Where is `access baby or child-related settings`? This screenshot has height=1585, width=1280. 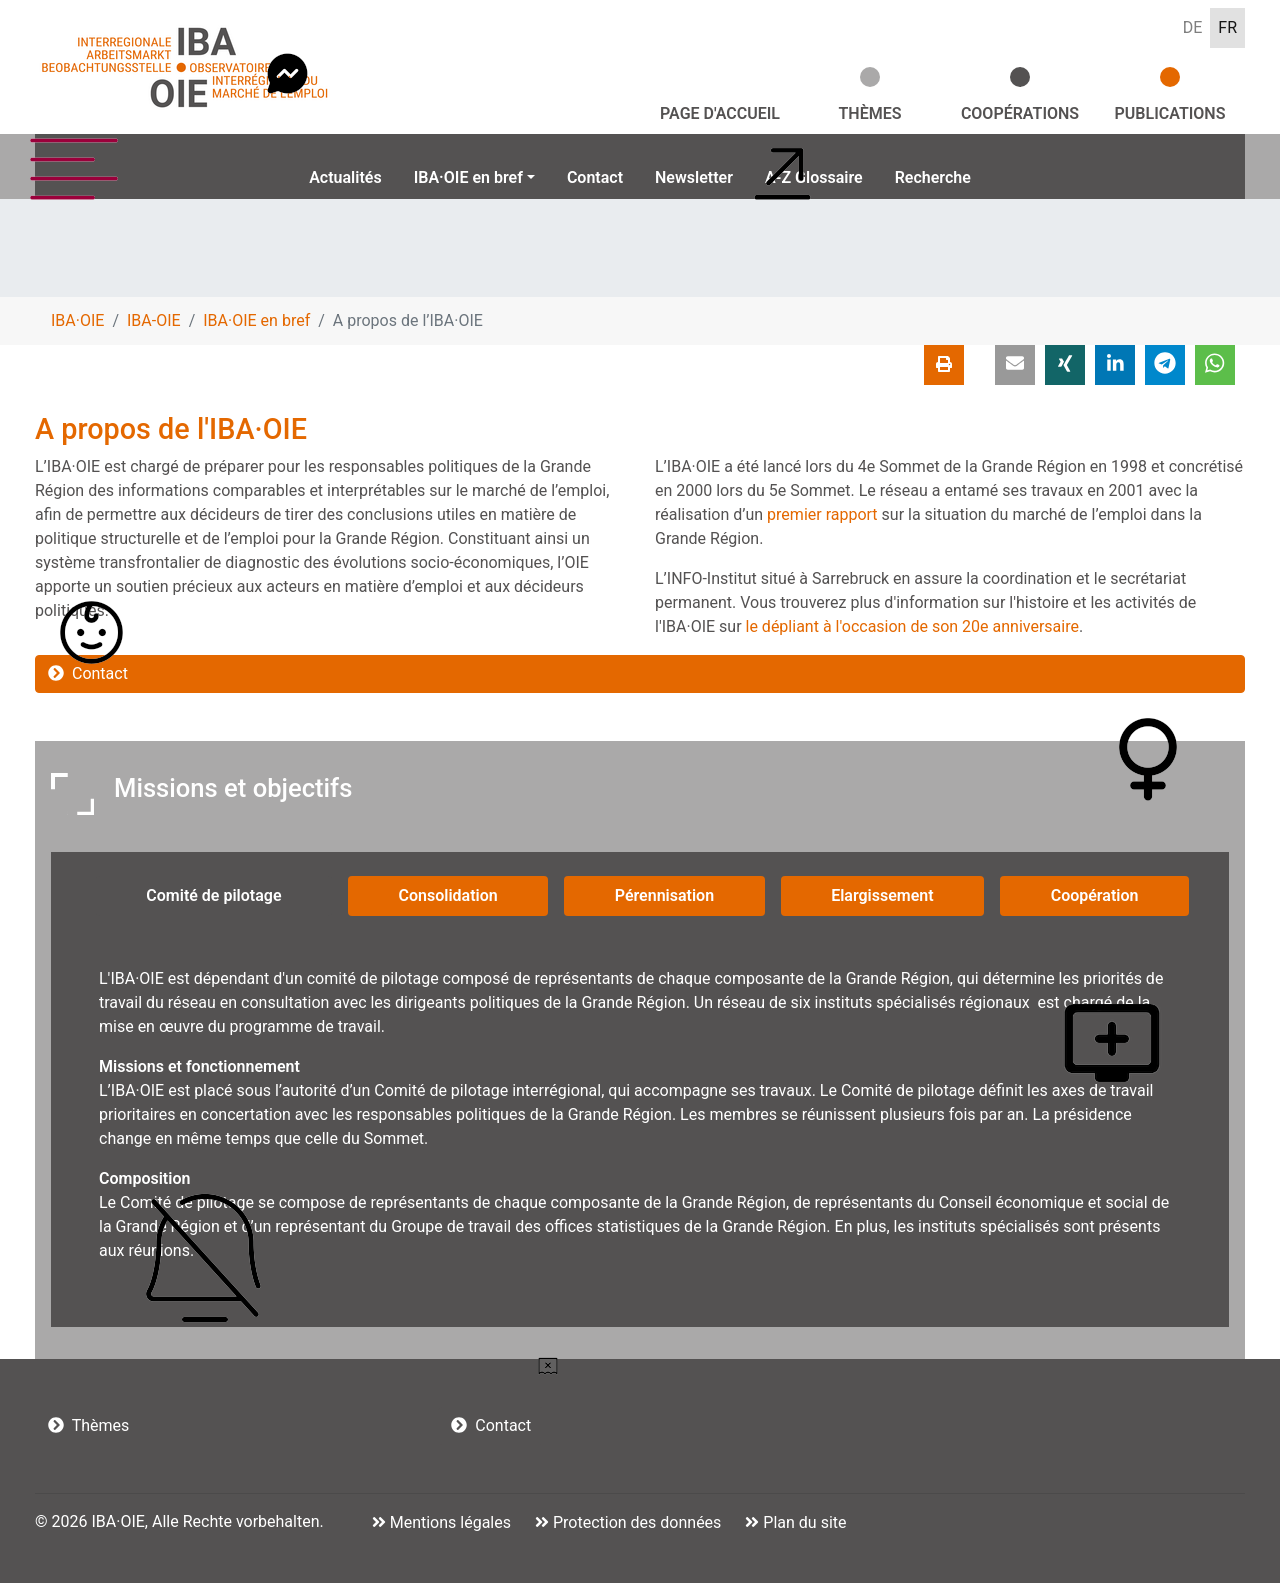
access baby or child-related settings is located at coordinates (91, 632).